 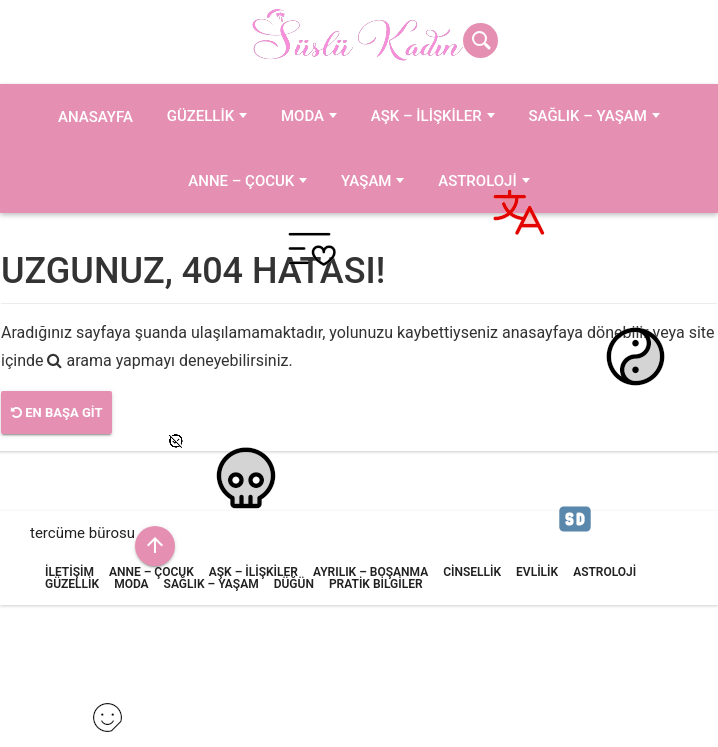 What do you see at coordinates (635, 356) in the screenshot?
I see `toggle balance or harmony mode` at bounding box center [635, 356].